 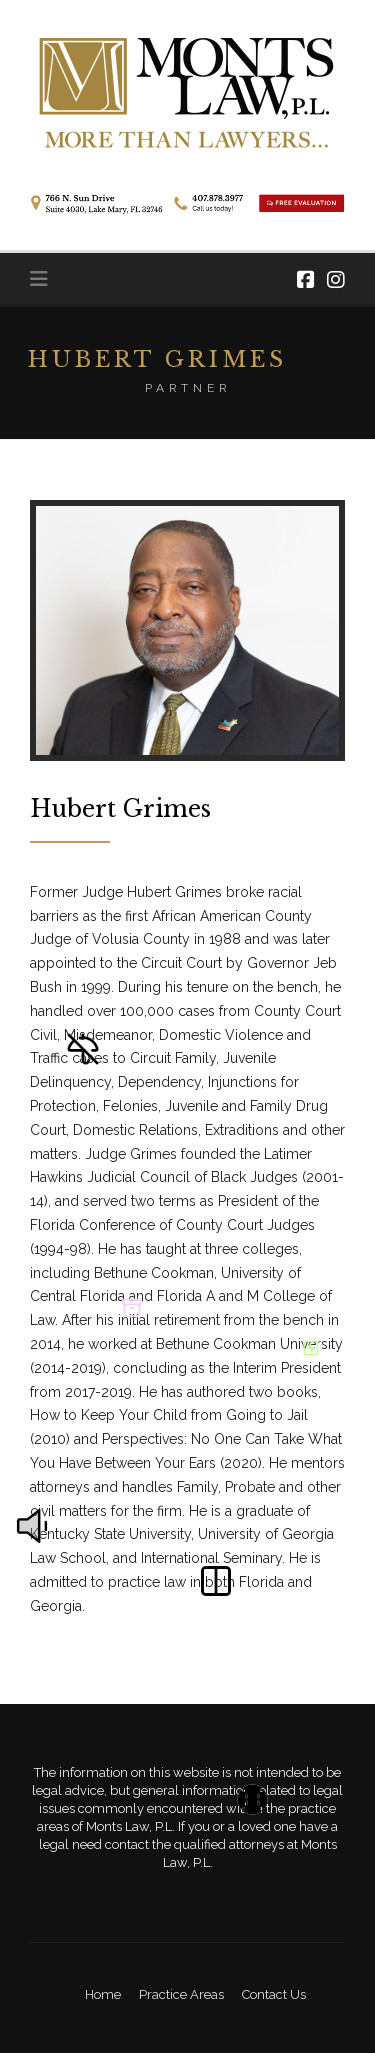 I want to click on view baseball scores or stats, so click(x=252, y=1799).